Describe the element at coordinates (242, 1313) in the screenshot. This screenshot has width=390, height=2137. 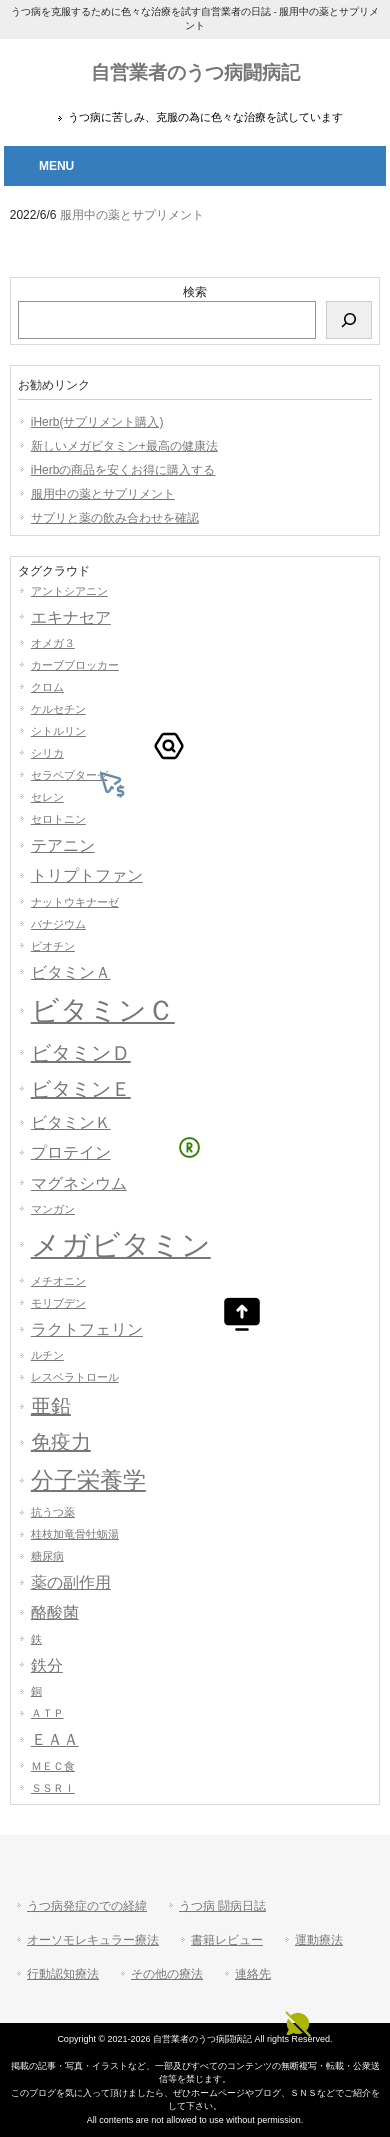
I see `upload file to display or screen` at that location.